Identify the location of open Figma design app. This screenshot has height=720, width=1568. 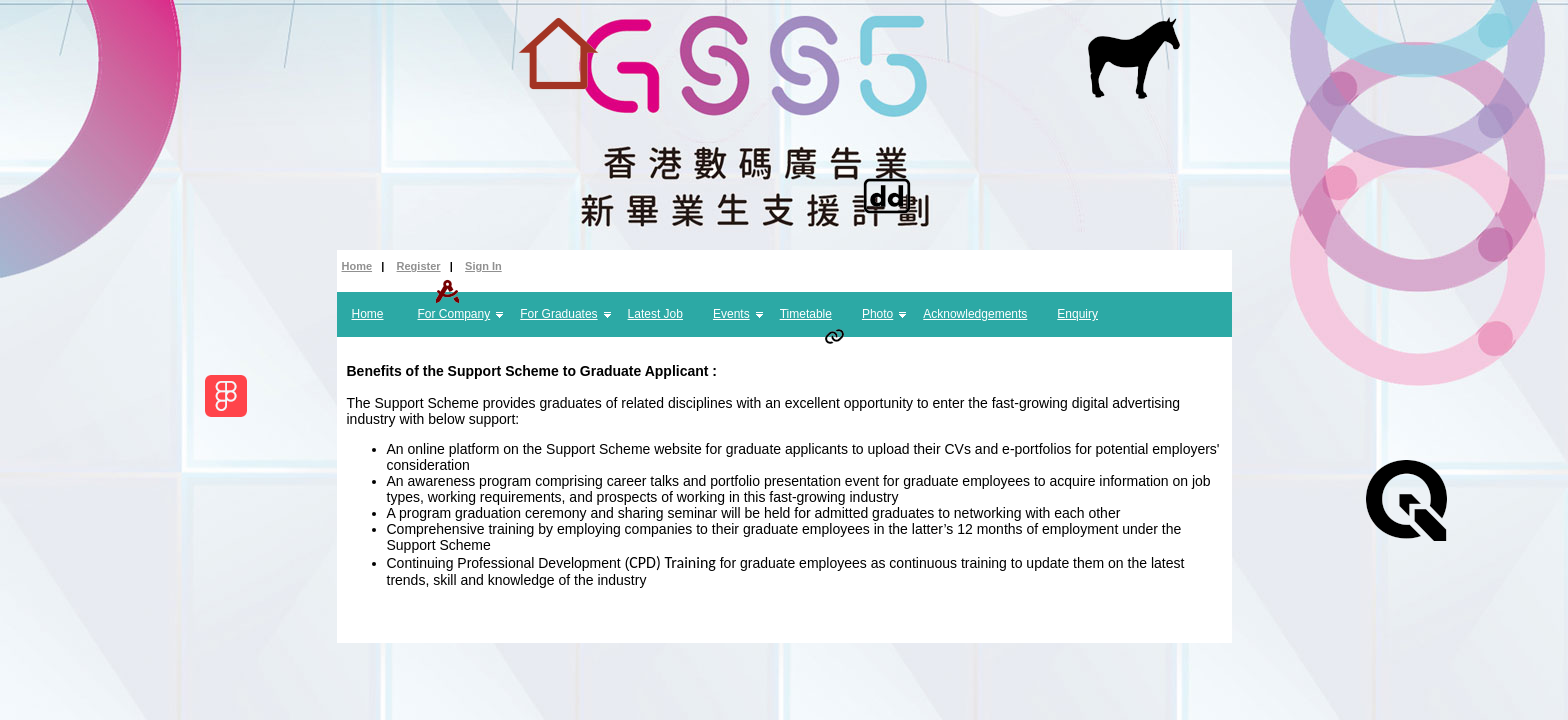
(226, 396).